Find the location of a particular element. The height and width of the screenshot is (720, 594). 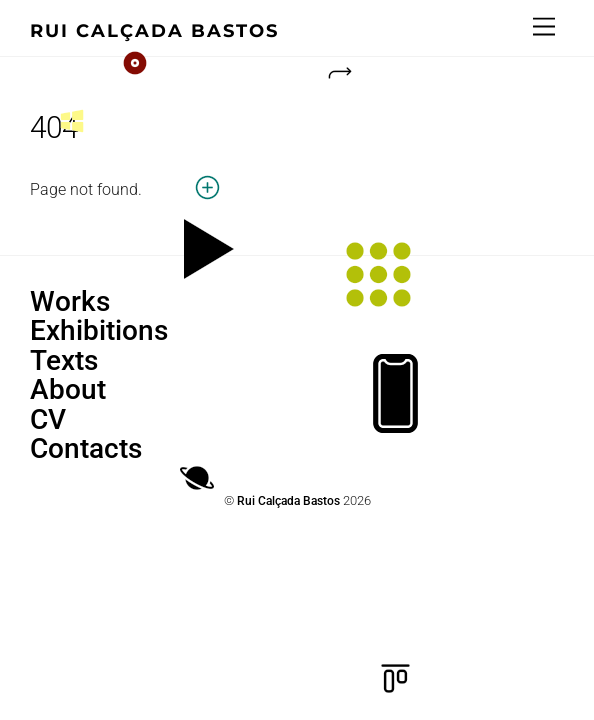

play or access music library is located at coordinates (135, 63).